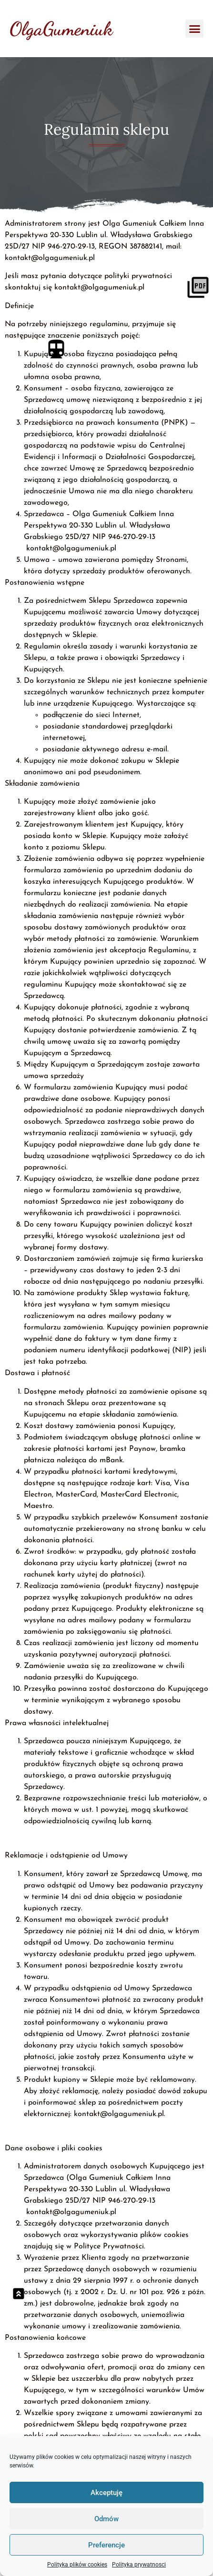  Describe the element at coordinates (198, 287) in the screenshot. I see `save or export as PDF` at that location.